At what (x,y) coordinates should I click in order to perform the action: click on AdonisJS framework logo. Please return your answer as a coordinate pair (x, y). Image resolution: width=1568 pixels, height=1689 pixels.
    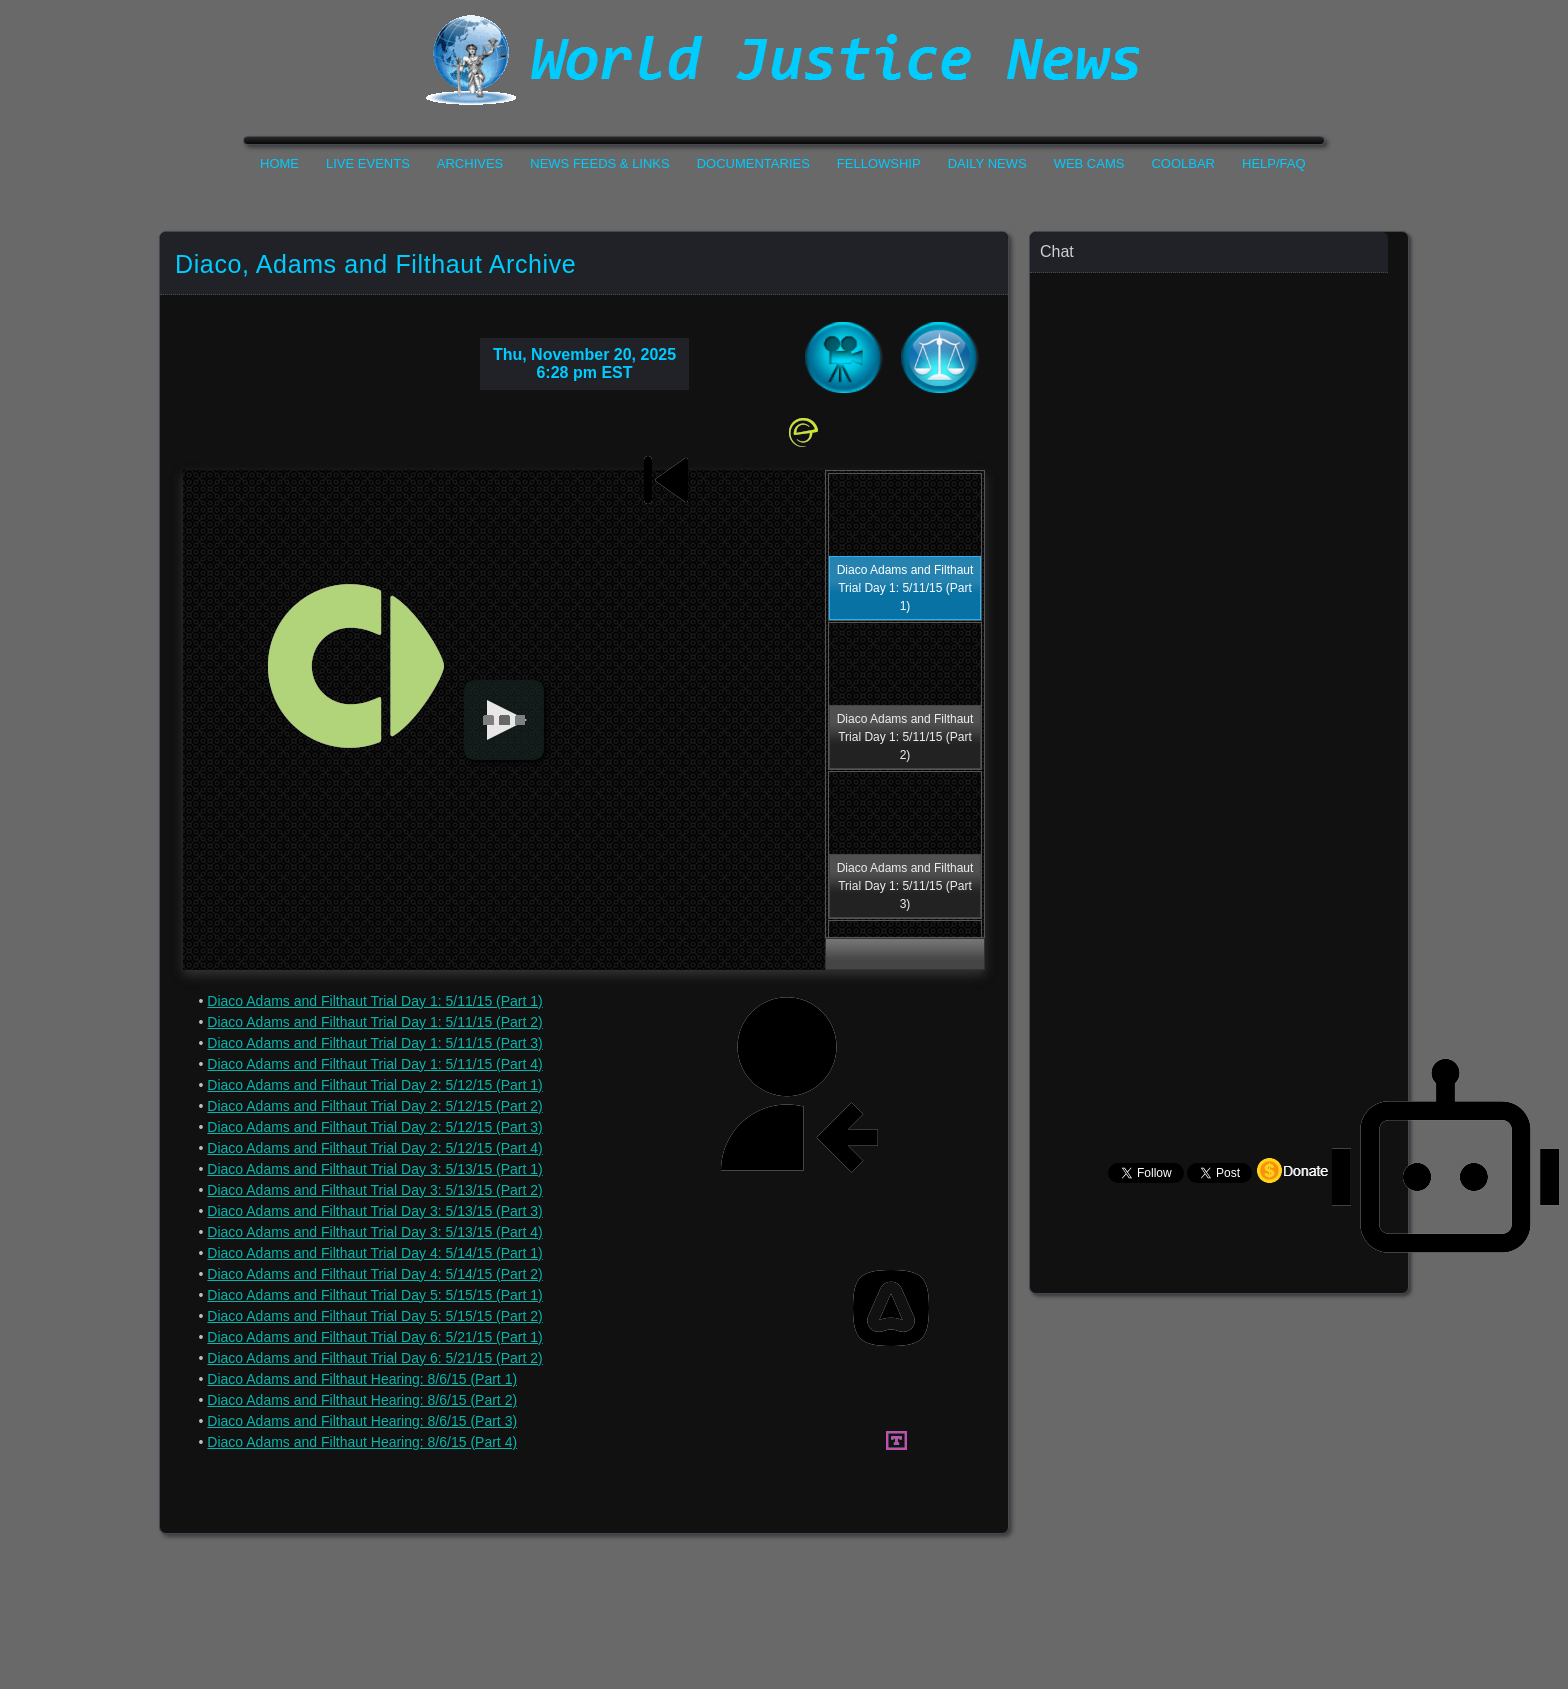
    Looking at the image, I should click on (891, 1308).